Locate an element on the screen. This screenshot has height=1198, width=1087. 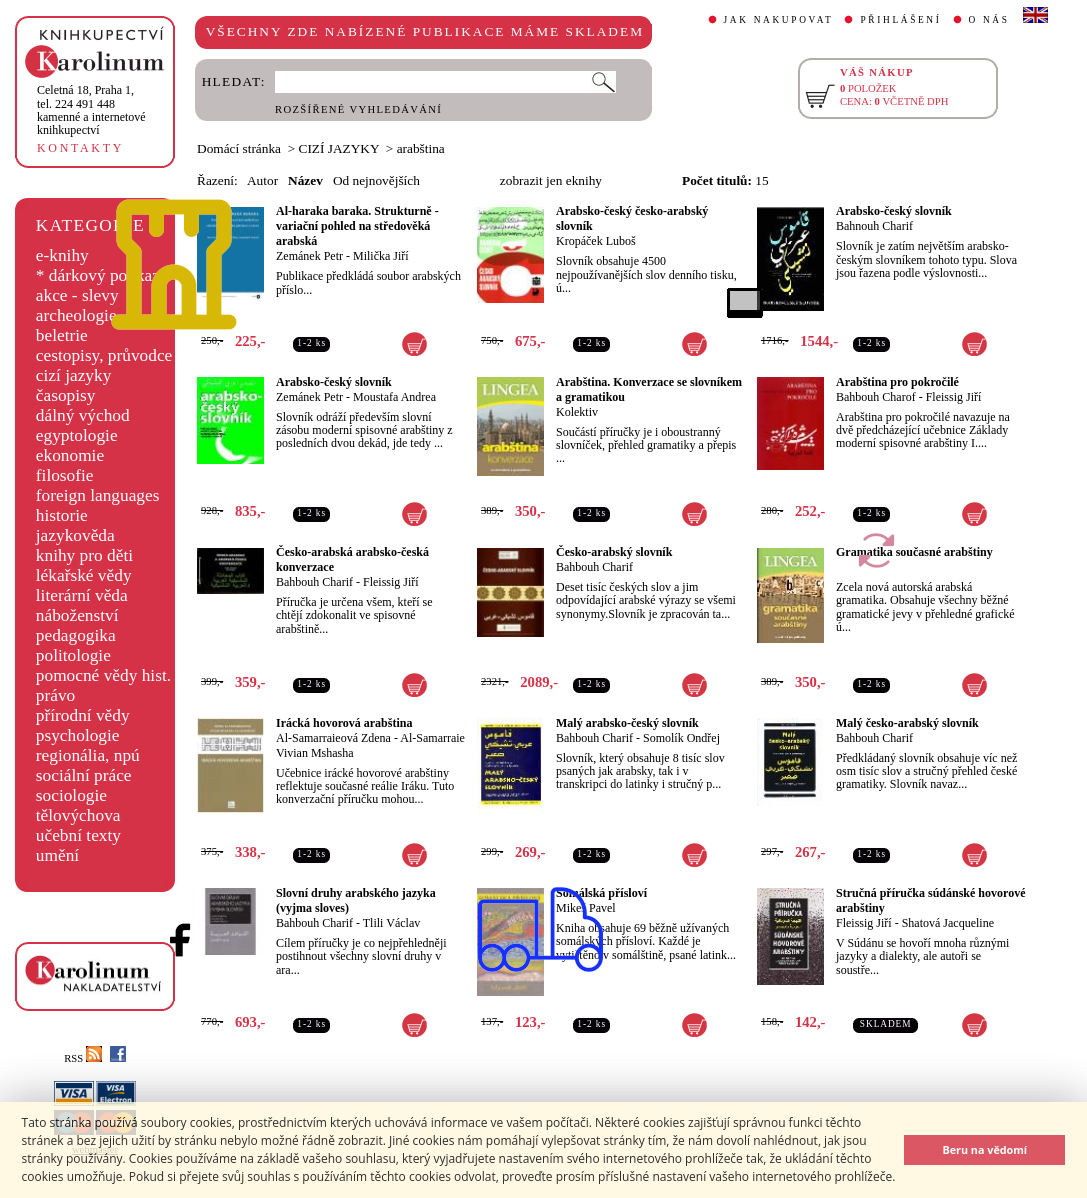
open Facebook app is located at coordinates (181, 940).